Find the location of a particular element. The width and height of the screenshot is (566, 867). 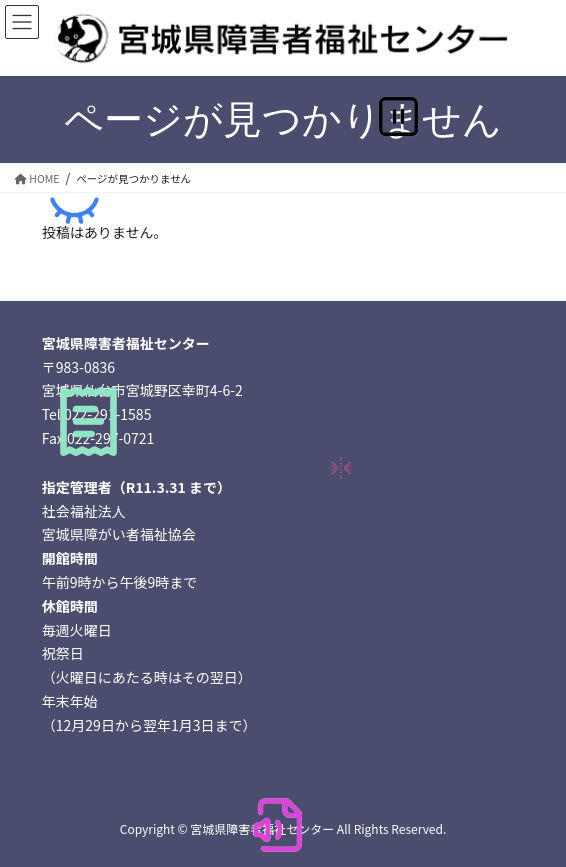

pause media playback is located at coordinates (398, 116).